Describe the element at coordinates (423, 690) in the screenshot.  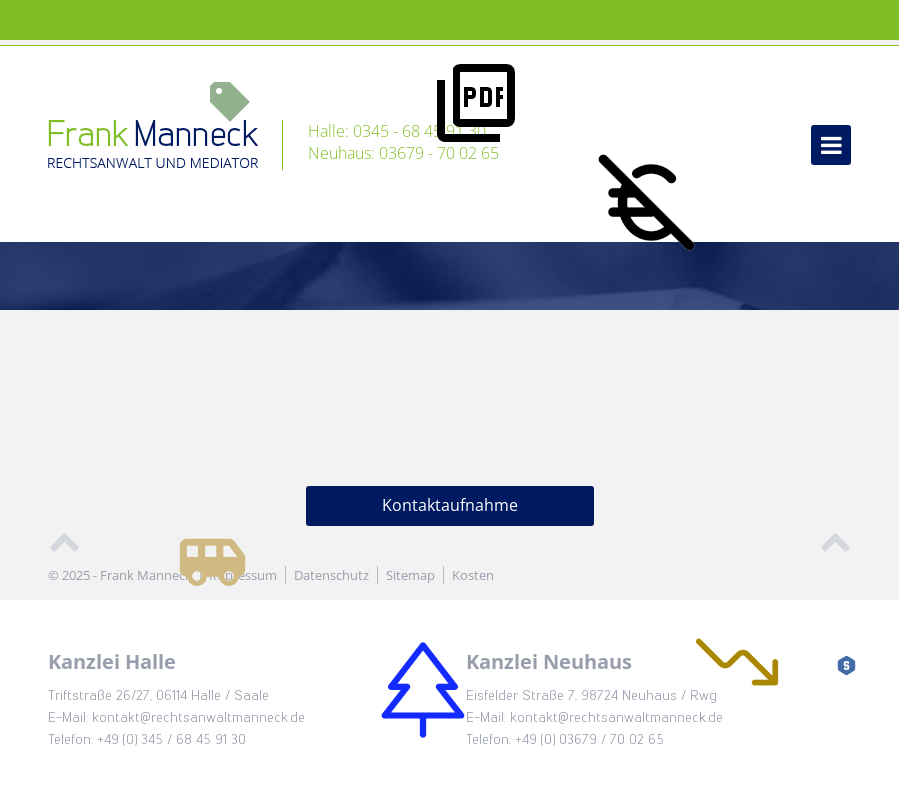
I see `indicates parks or nature areas on a map` at that location.